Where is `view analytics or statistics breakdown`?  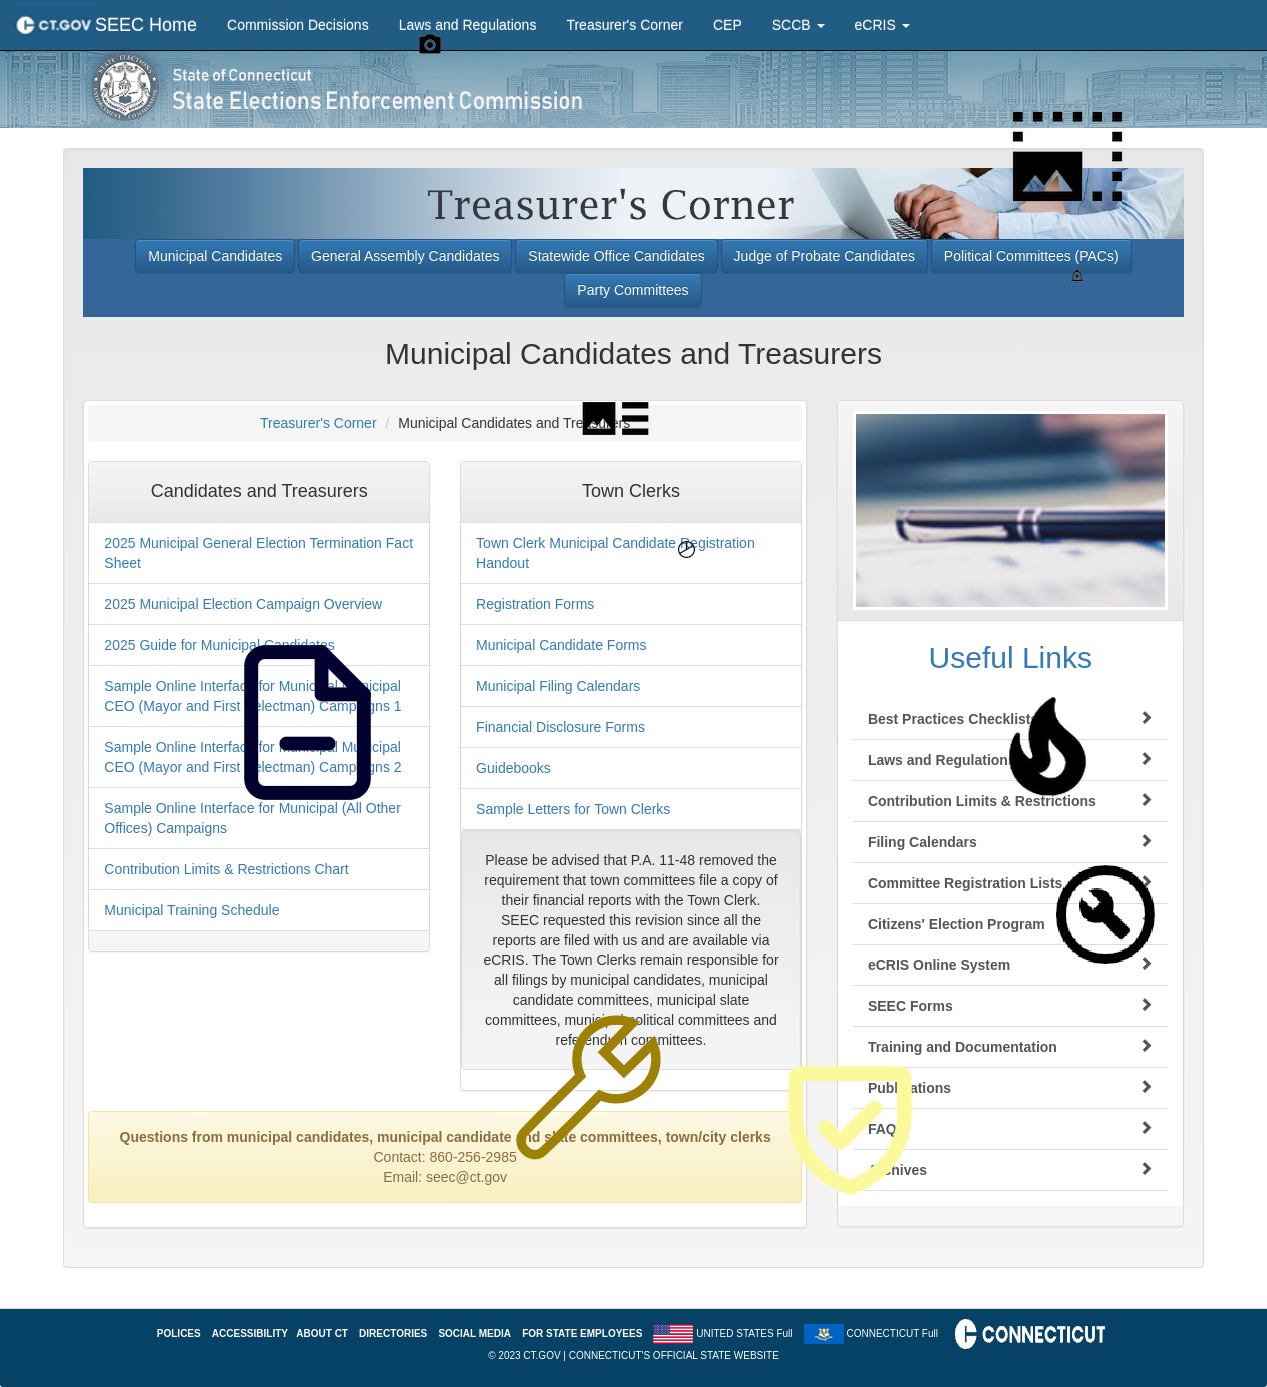
view analytics or statistics breakdown is located at coordinates (686, 549).